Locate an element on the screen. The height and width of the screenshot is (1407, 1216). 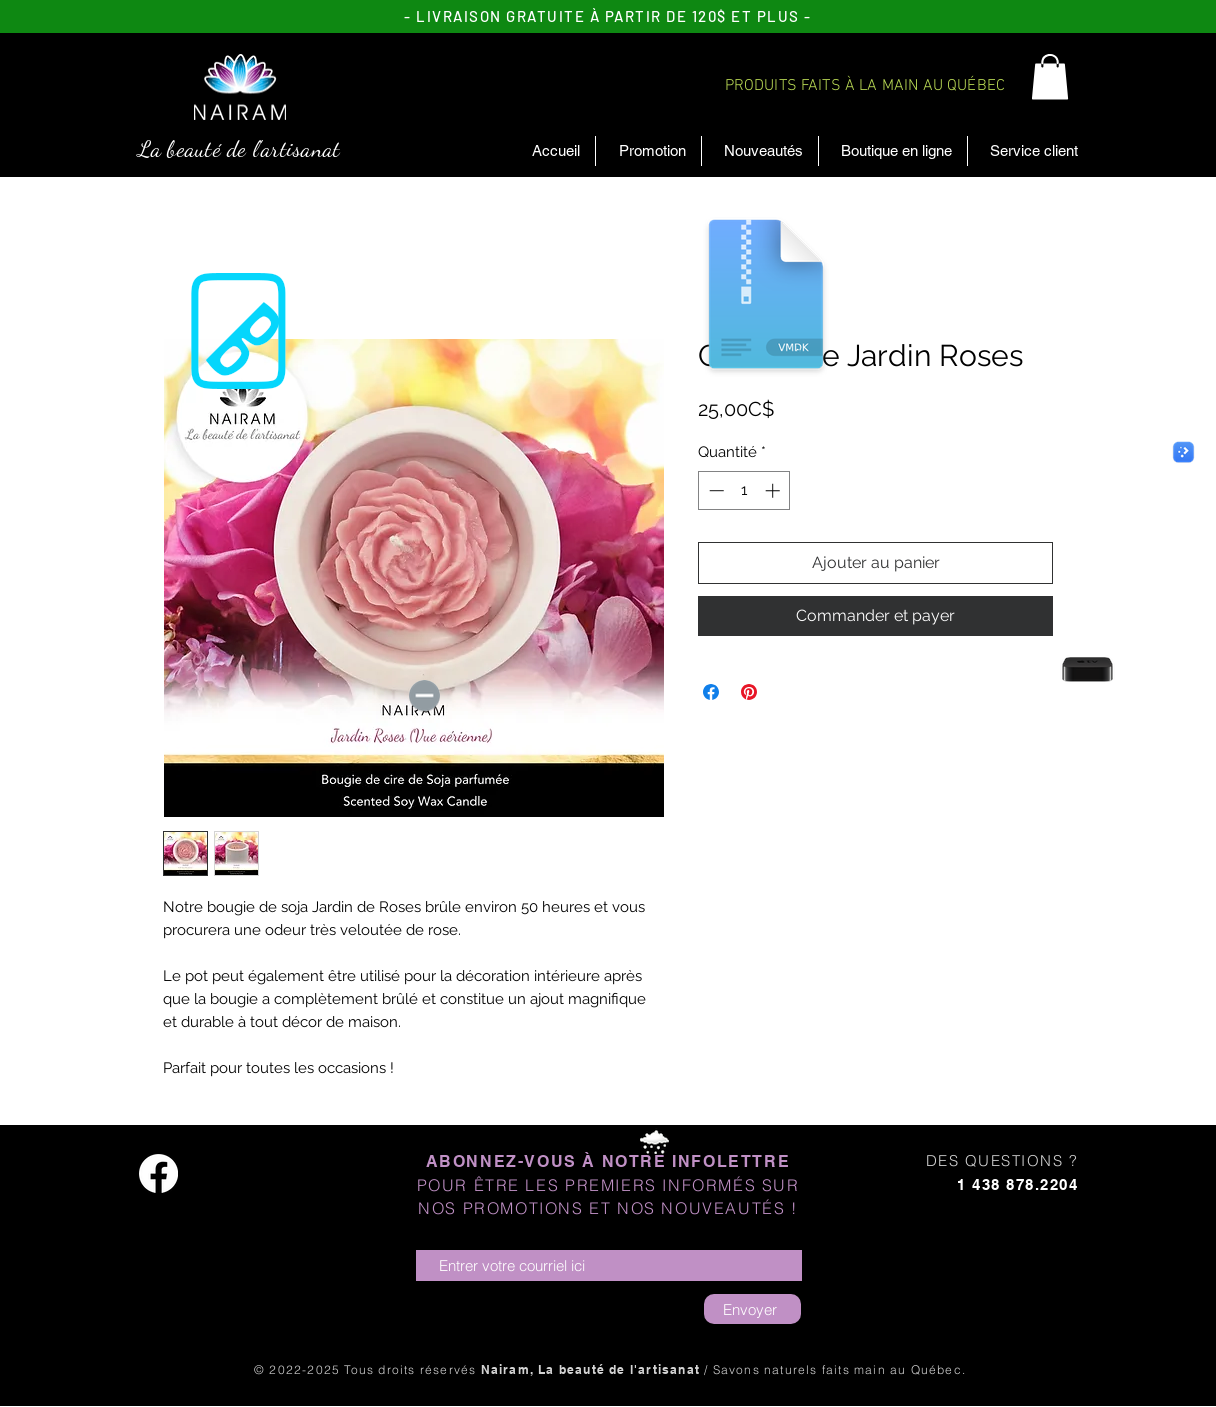
access plasma desktop settings is located at coordinates (1183, 452).